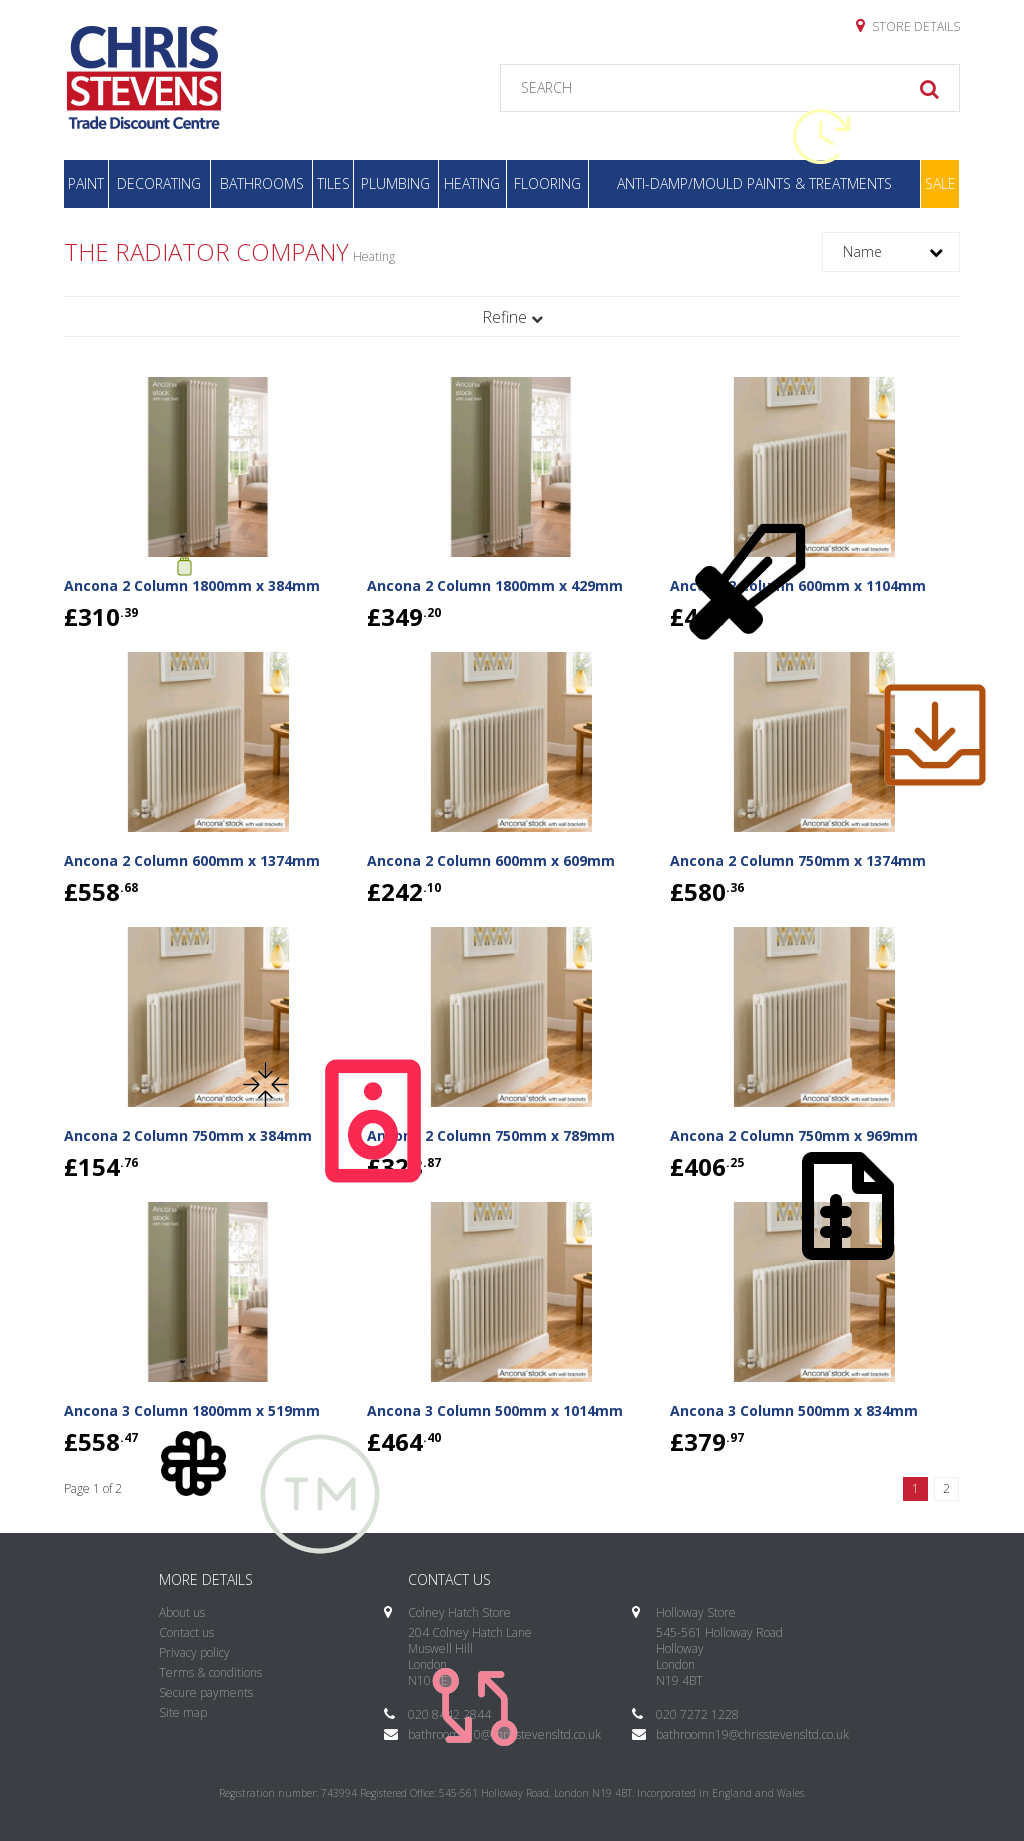  I want to click on store or manage saved items, so click(184, 566).